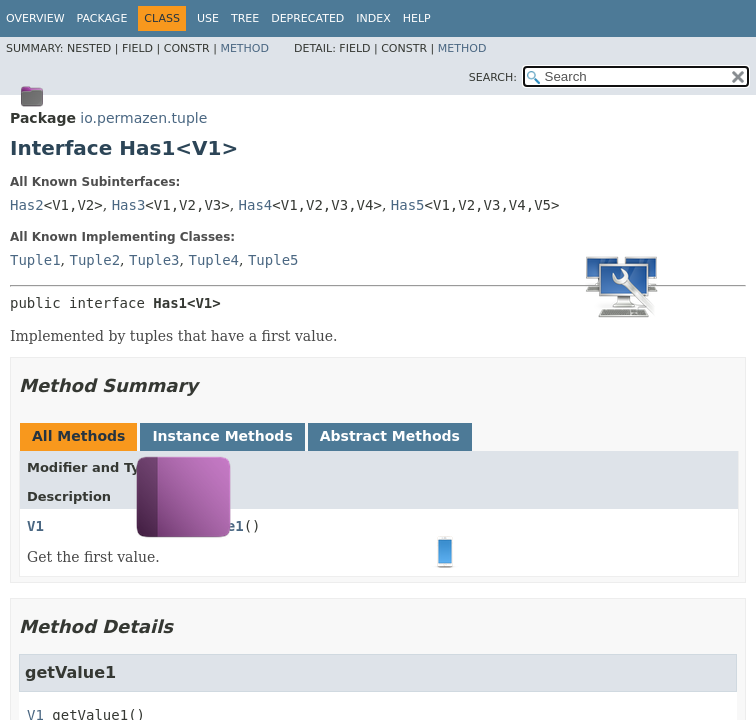 The height and width of the screenshot is (720, 756). What do you see at coordinates (183, 493) in the screenshot?
I see `access the desktop folder` at bounding box center [183, 493].